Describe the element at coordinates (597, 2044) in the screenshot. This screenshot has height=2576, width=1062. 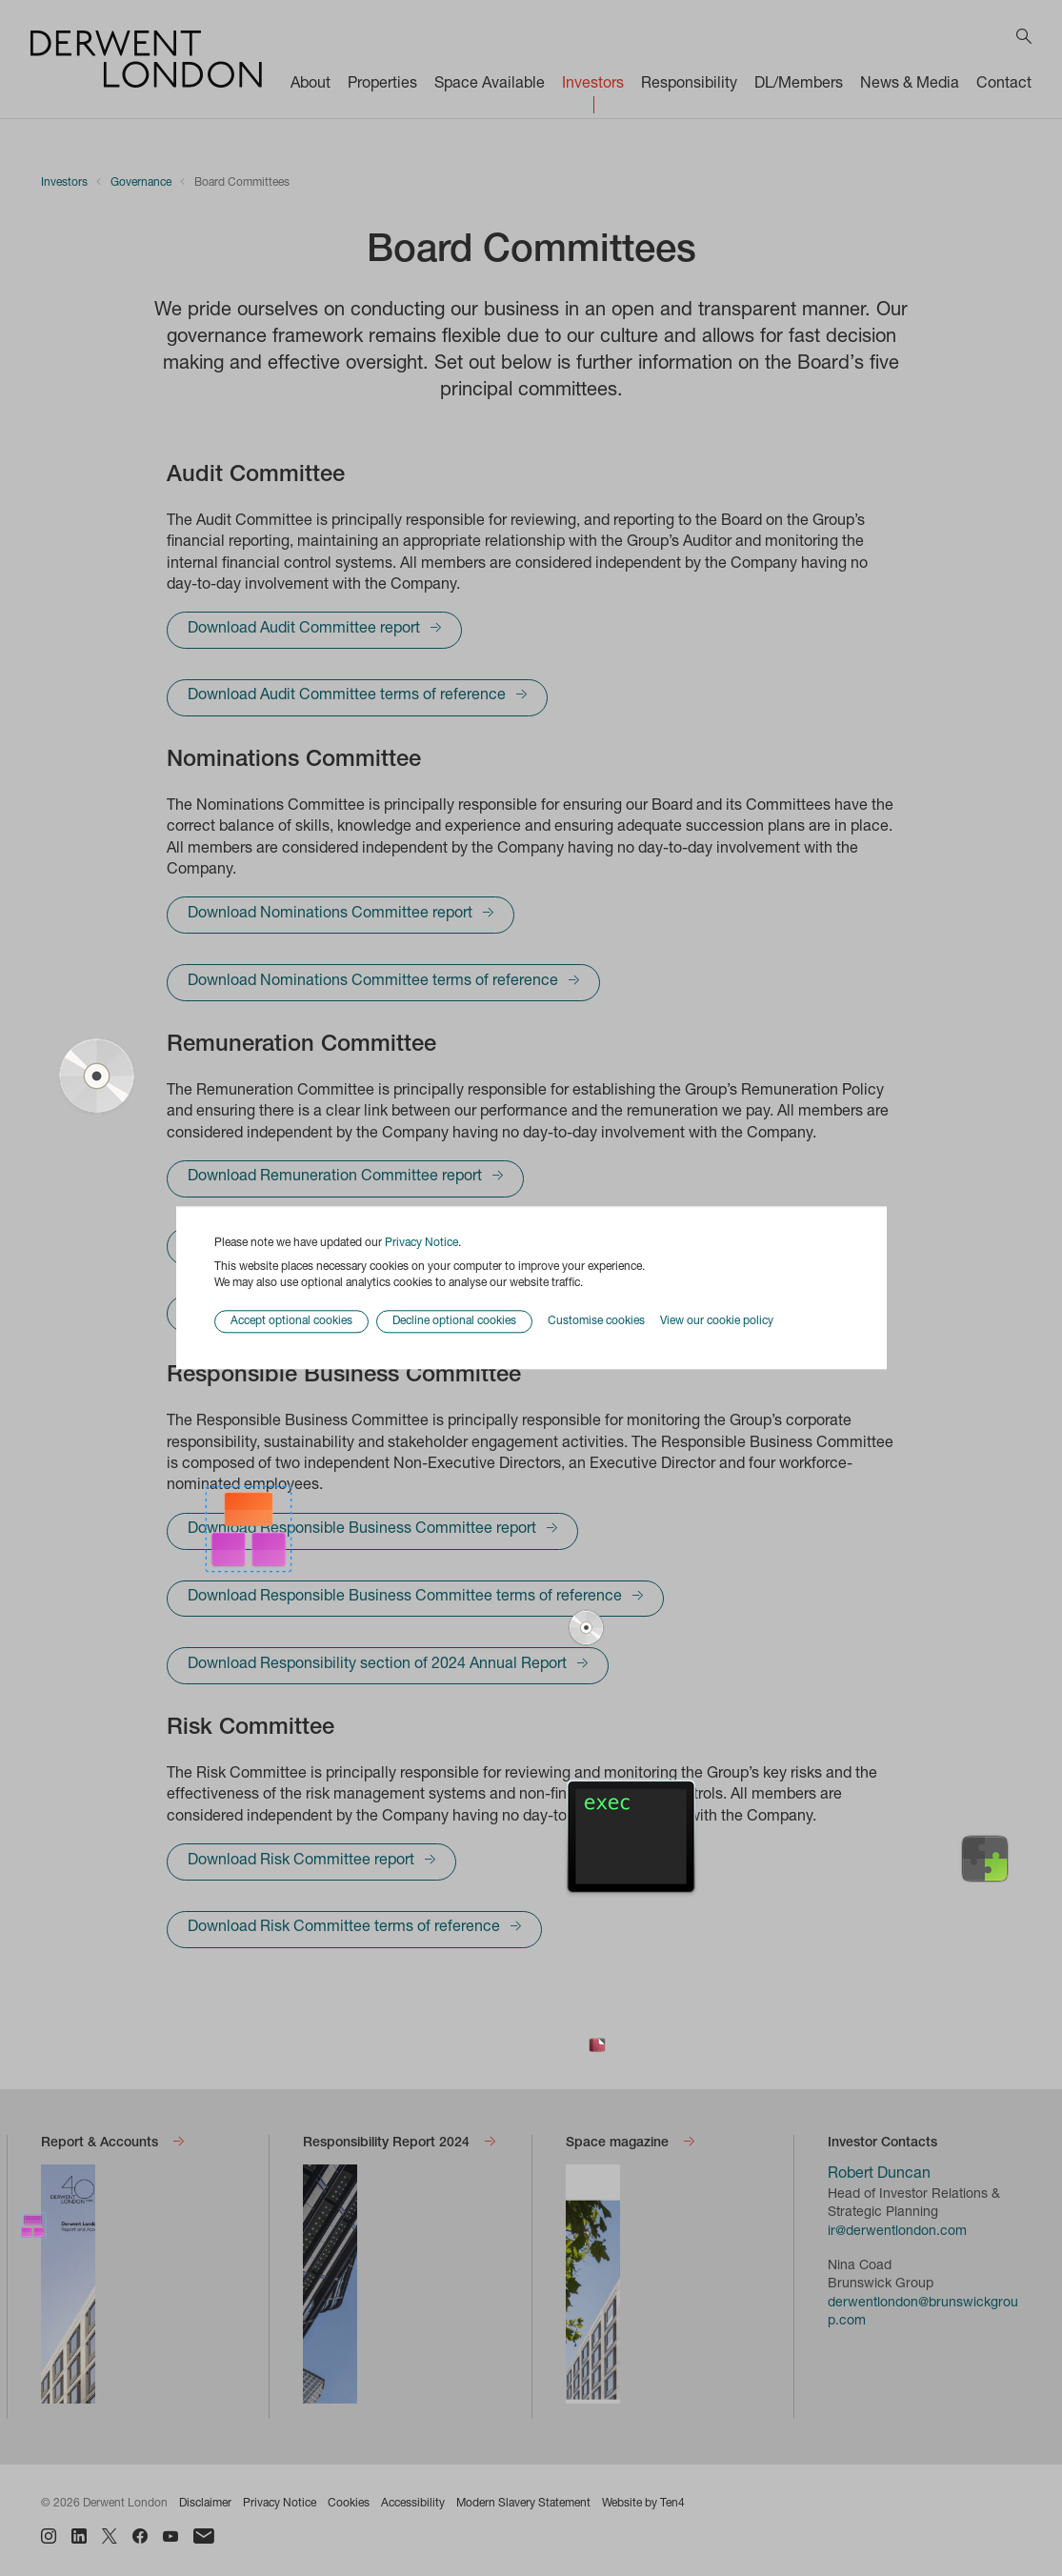
I see `change desktop wallpaper settings` at that location.